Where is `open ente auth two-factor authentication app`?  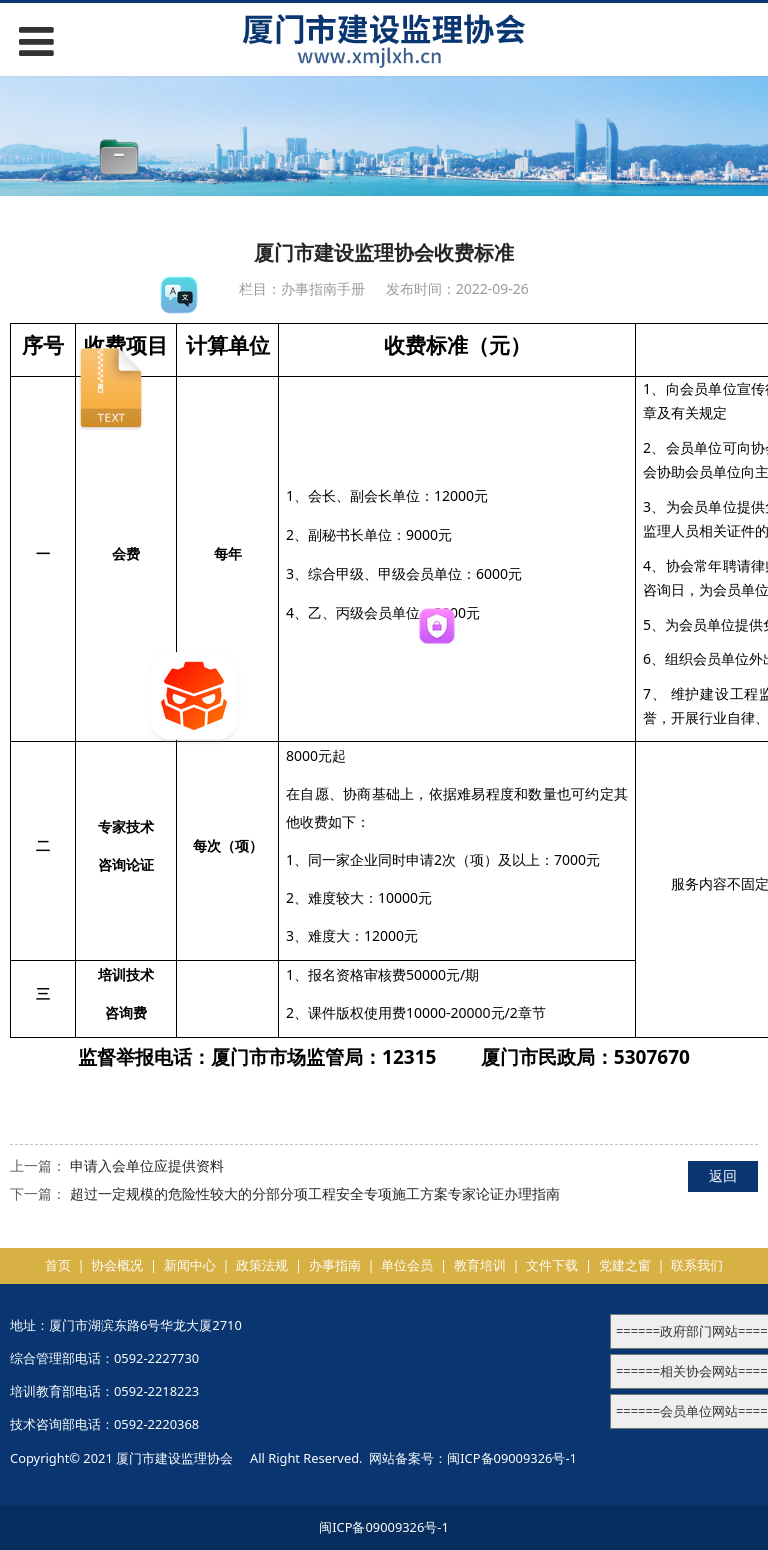 open ente auth two-factor authentication app is located at coordinates (437, 626).